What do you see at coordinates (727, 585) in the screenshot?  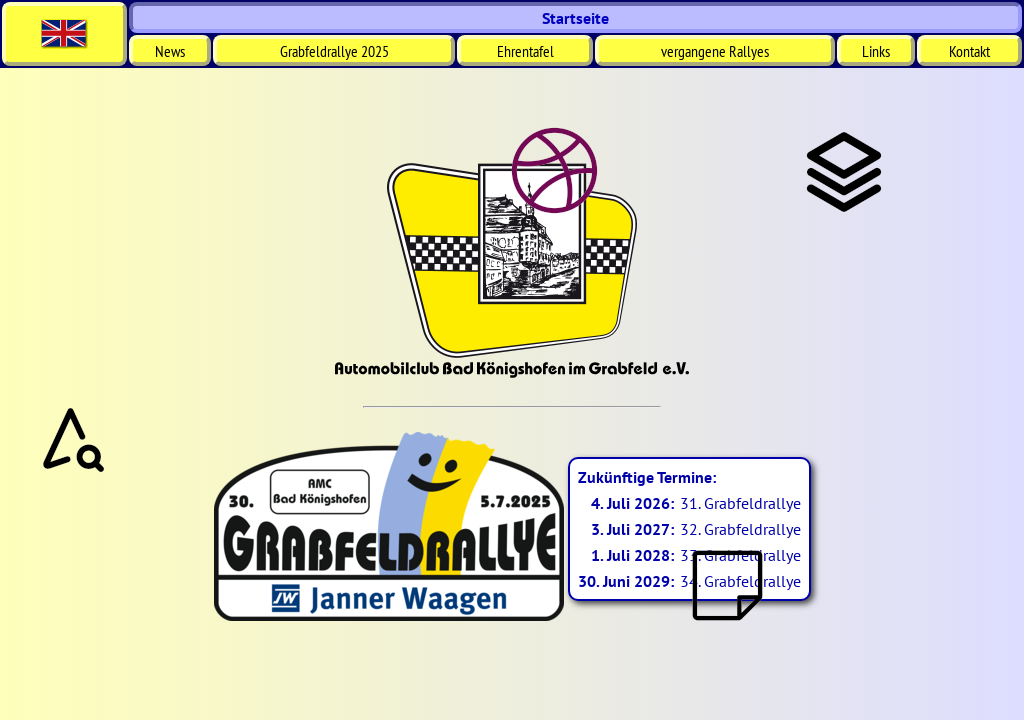 I see `create a new note` at bounding box center [727, 585].